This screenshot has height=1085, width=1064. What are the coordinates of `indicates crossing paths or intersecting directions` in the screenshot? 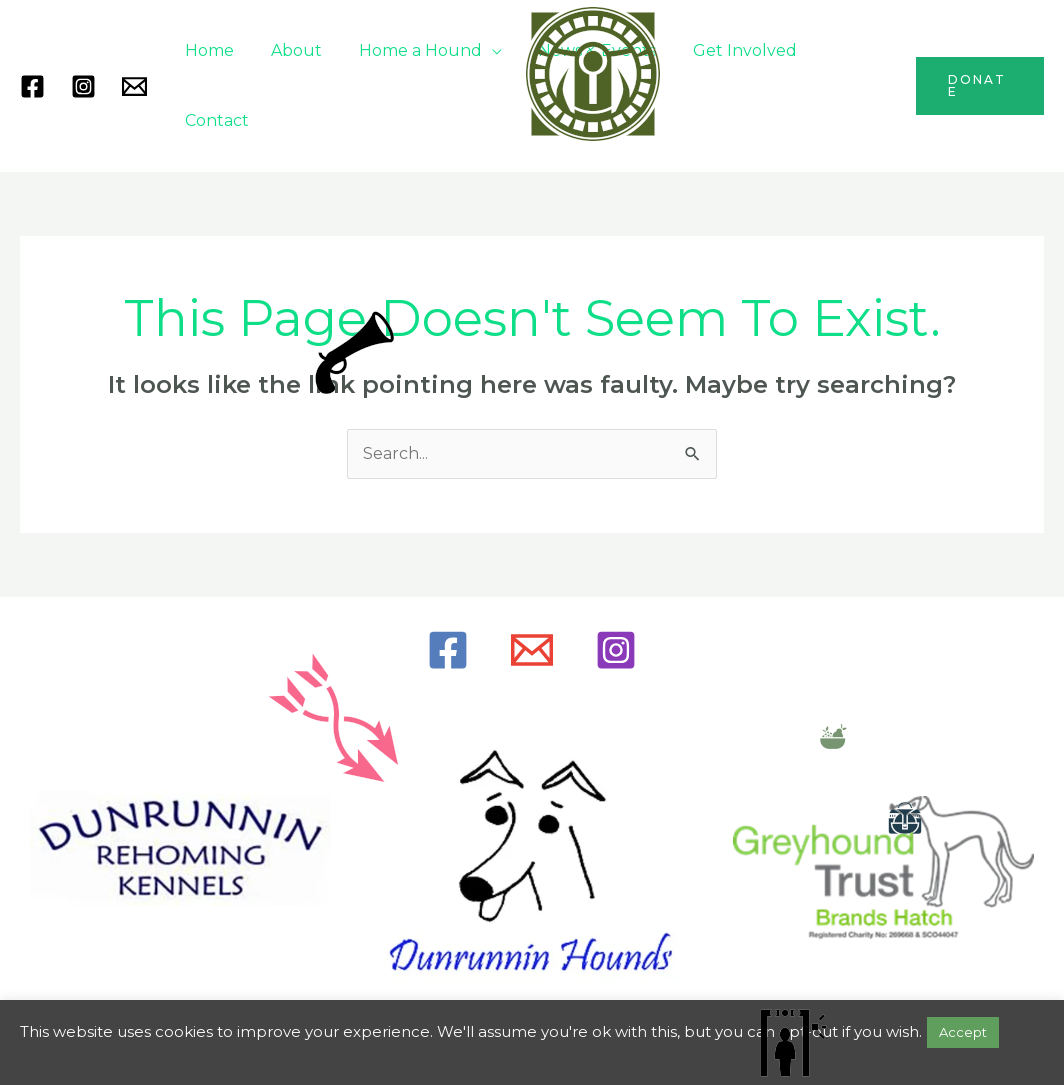 It's located at (332, 718).